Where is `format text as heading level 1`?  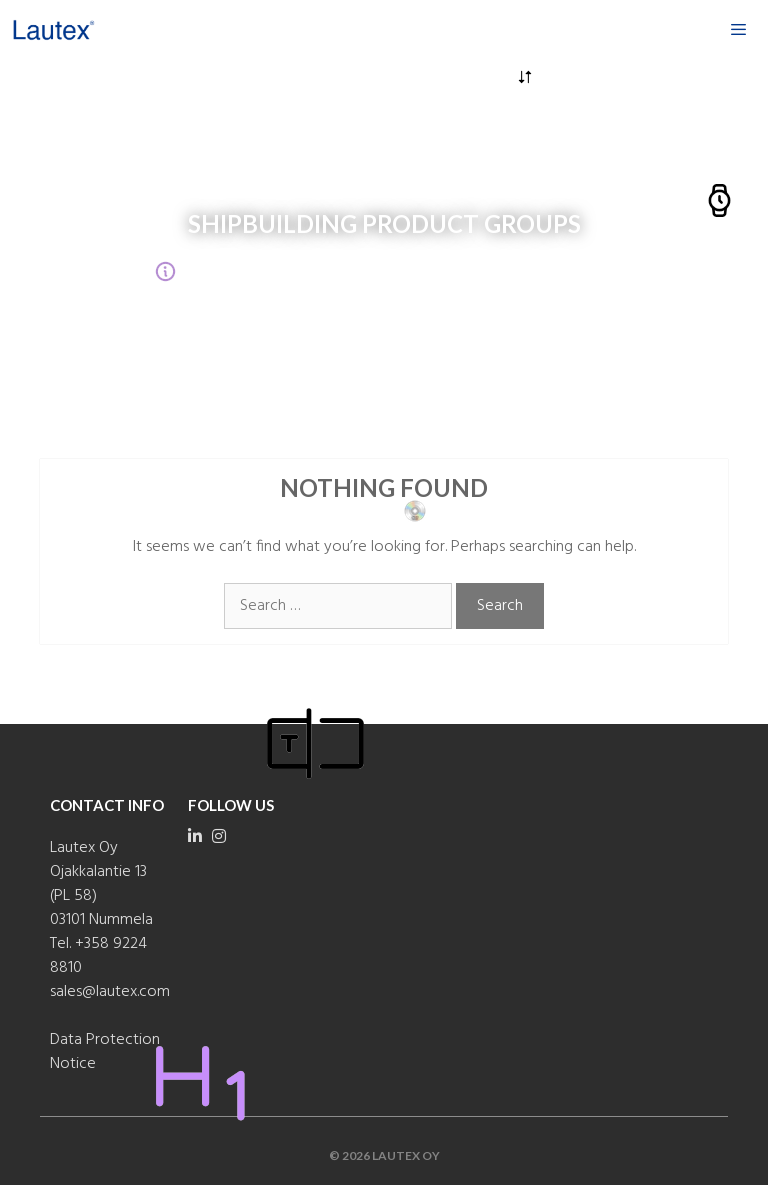
format text as heading level 1 is located at coordinates (198, 1081).